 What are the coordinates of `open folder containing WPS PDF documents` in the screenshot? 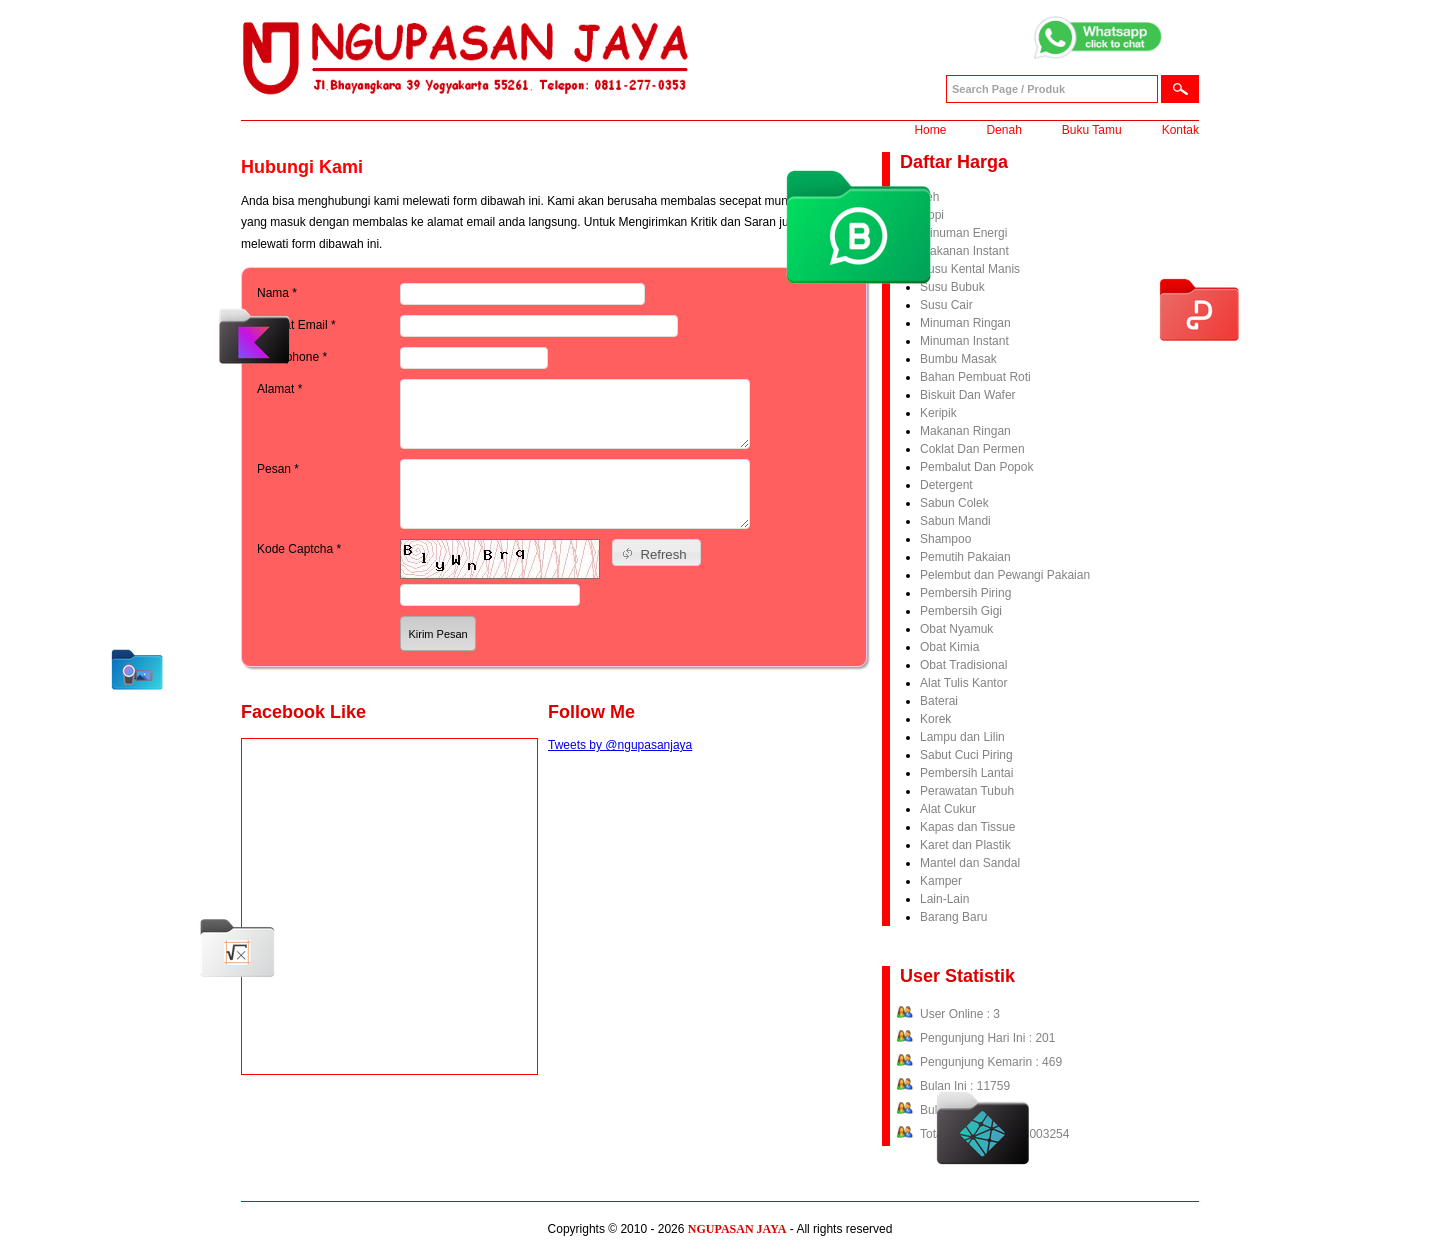 It's located at (1199, 312).